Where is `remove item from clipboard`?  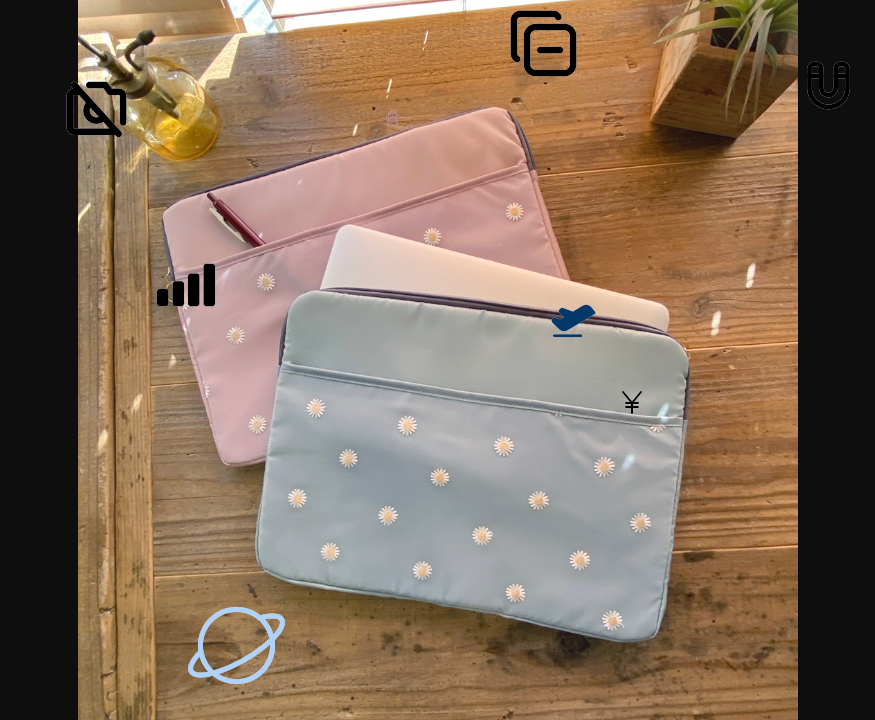 remove item from clipboard is located at coordinates (543, 43).